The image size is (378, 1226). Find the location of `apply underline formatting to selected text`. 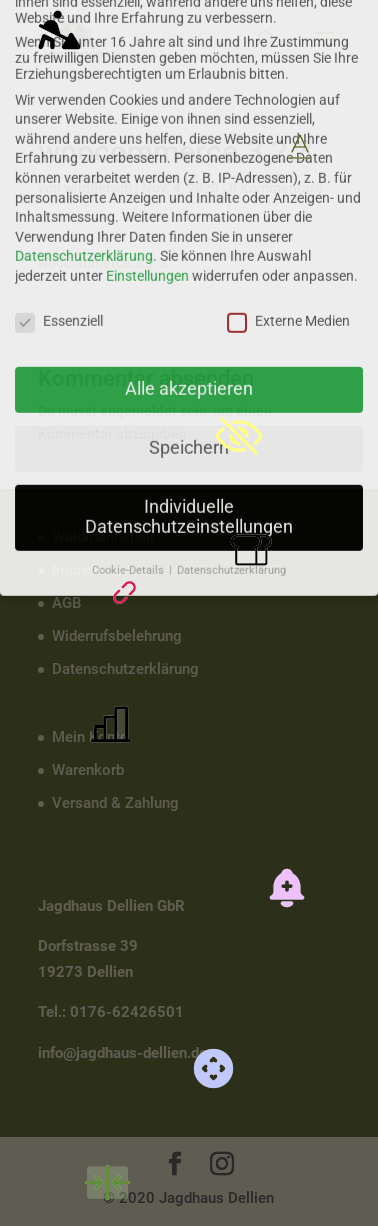

apply underline formatting to selected text is located at coordinates (300, 147).